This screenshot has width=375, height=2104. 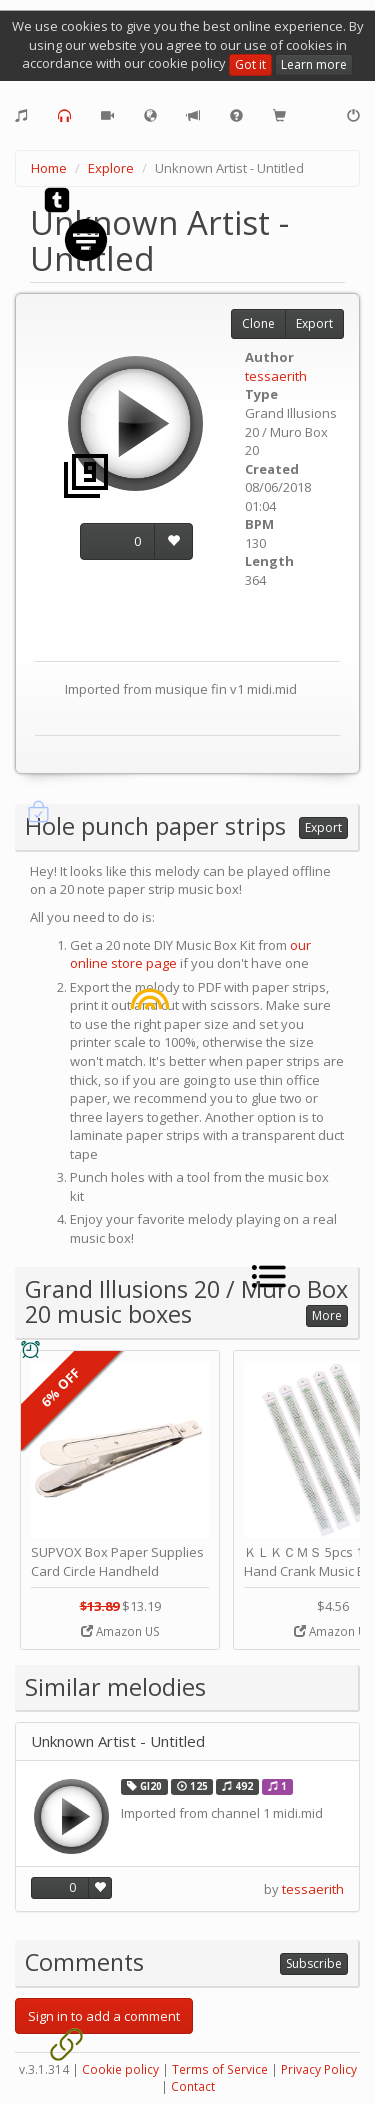 What do you see at coordinates (30, 1349) in the screenshot?
I see `set or manage alarms` at bounding box center [30, 1349].